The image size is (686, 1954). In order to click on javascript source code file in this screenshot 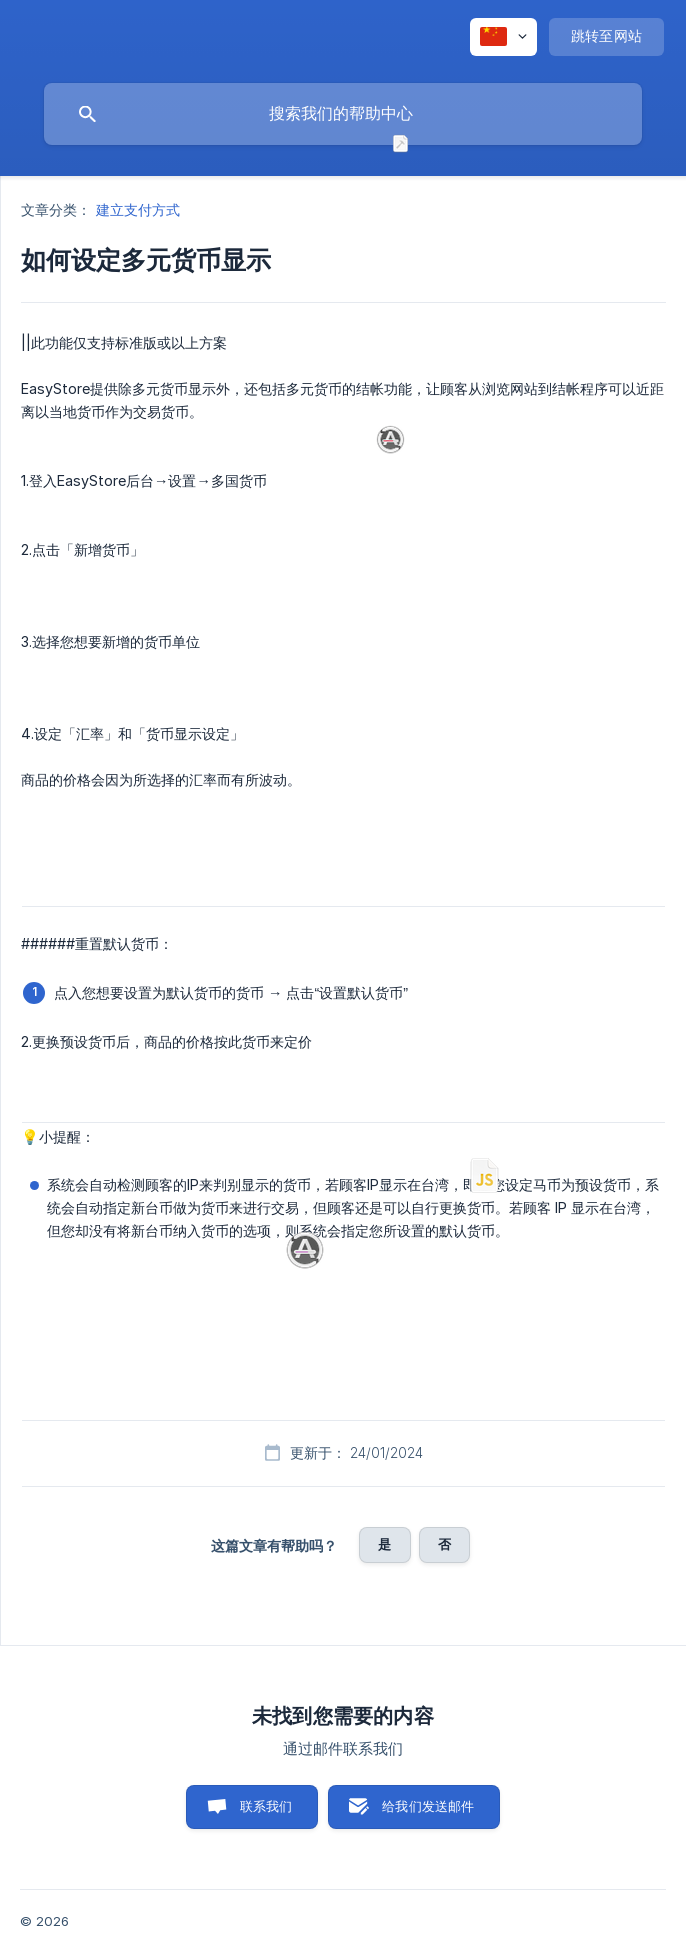, I will do `click(484, 1175)`.